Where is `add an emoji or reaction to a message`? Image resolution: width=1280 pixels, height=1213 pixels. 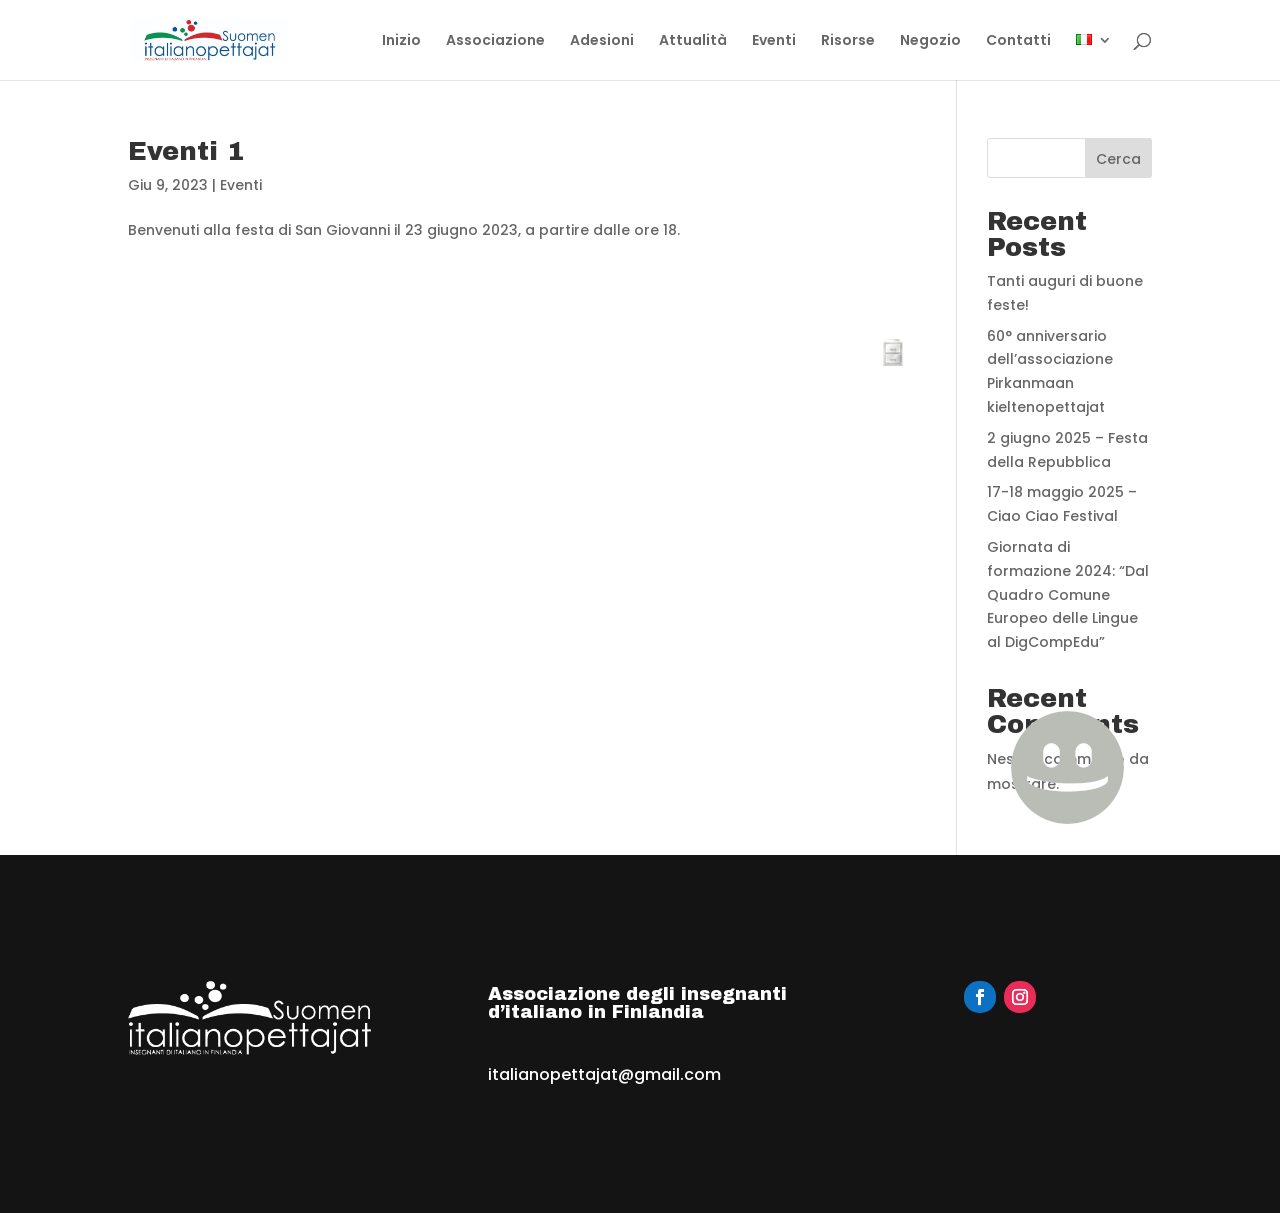 add an emoji or reaction to a message is located at coordinates (1067, 767).